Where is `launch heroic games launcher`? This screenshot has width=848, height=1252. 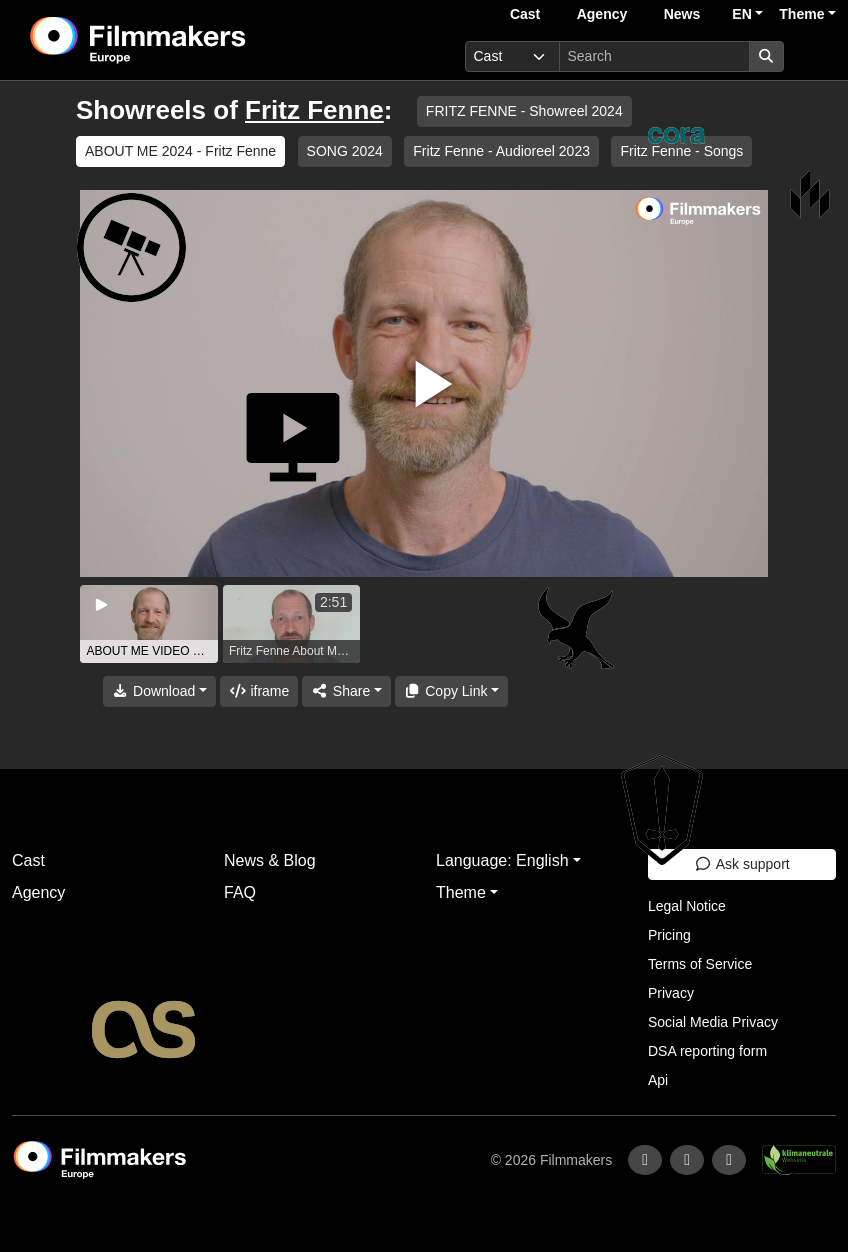
launch heroic games launcher is located at coordinates (662, 810).